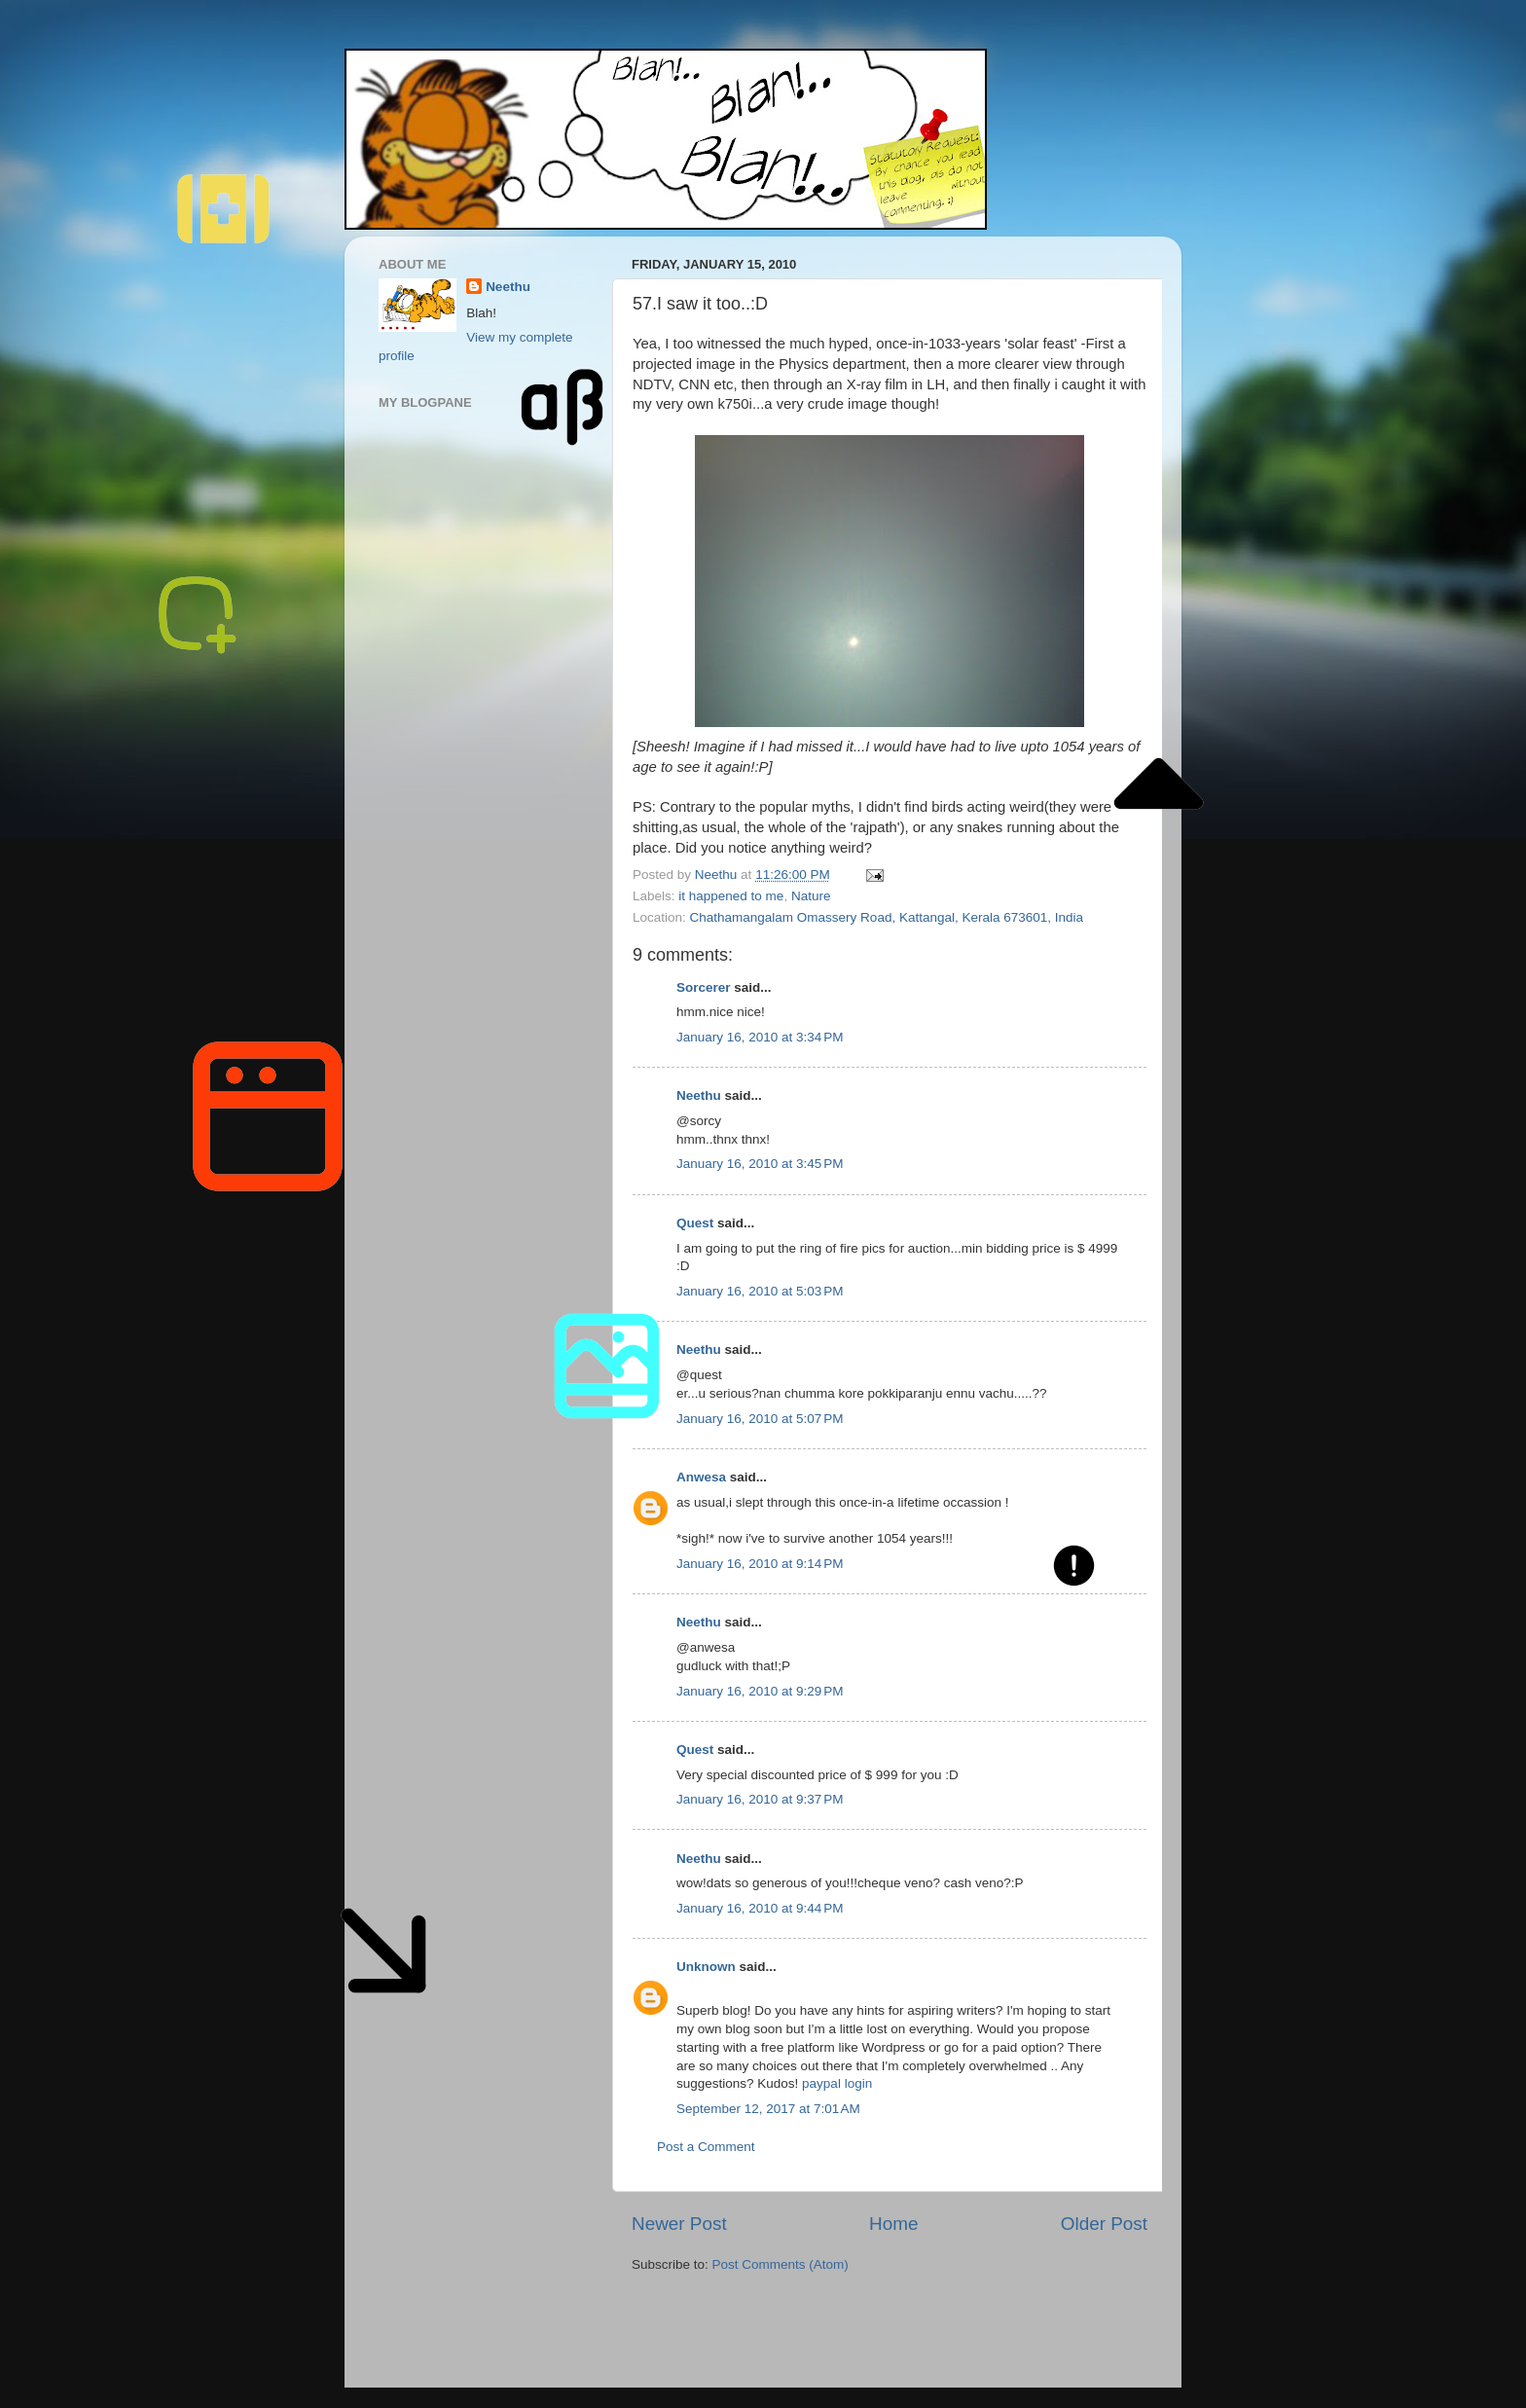 The height and width of the screenshot is (2408, 1526). What do you see at coordinates (606, 1366) in the screenshot?
I see `view instant photos or polaroid-style images` at bounding box center [606, 1366].